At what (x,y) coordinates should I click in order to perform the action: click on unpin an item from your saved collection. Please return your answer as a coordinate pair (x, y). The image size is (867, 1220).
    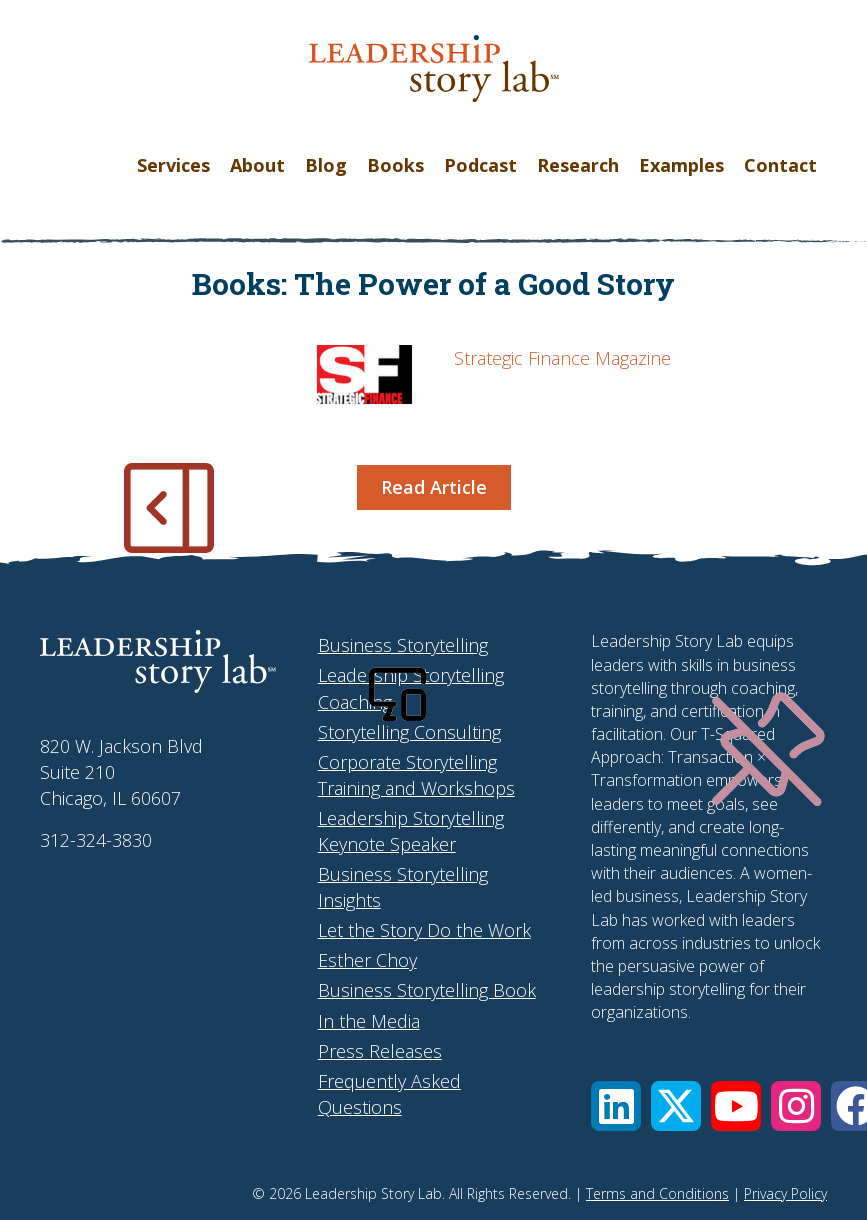
    Looking at the image, I should click on (765, 751).